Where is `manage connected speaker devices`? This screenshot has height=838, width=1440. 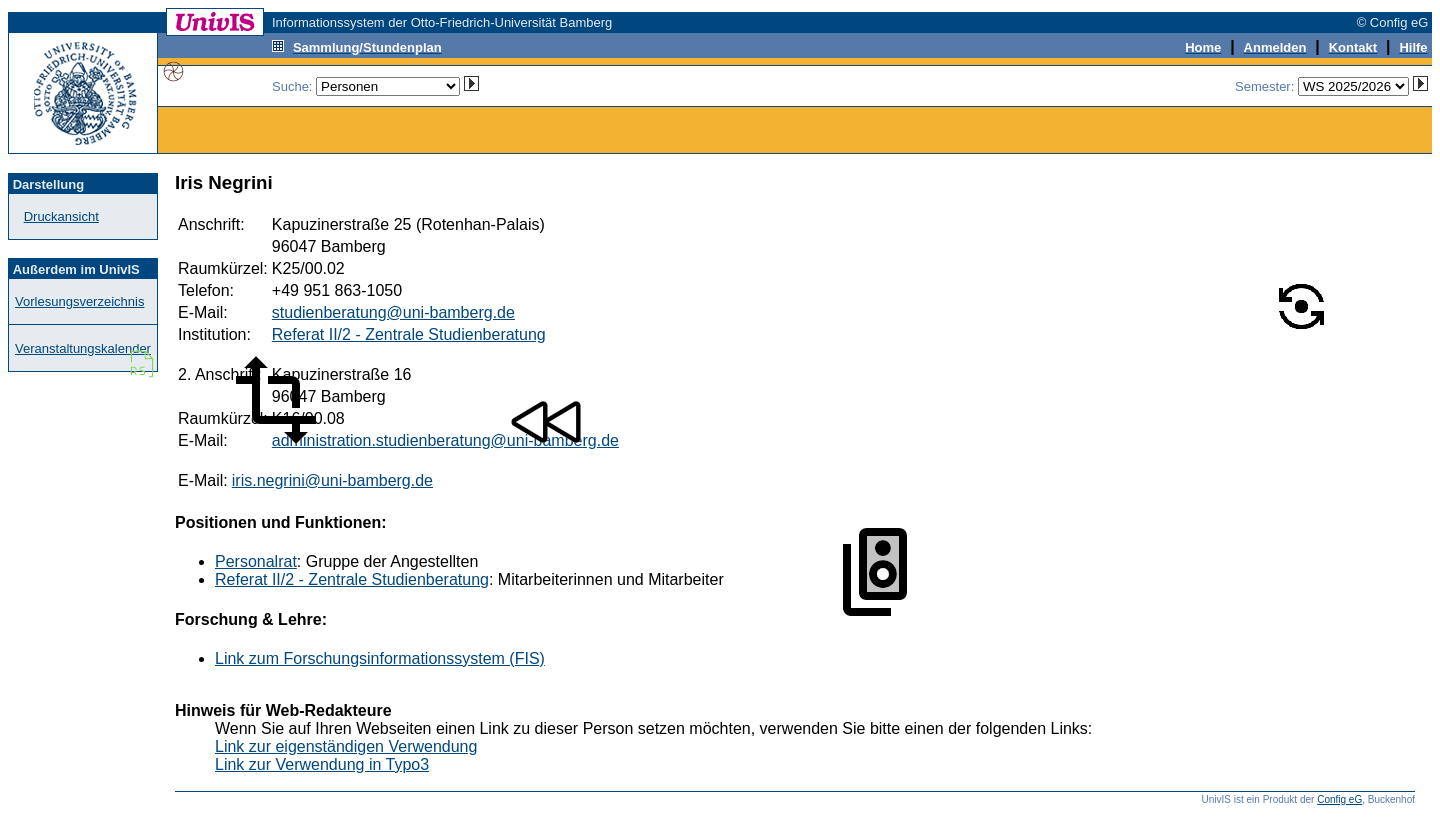
manage connected speaker devices is located at coordinates (875, 572).